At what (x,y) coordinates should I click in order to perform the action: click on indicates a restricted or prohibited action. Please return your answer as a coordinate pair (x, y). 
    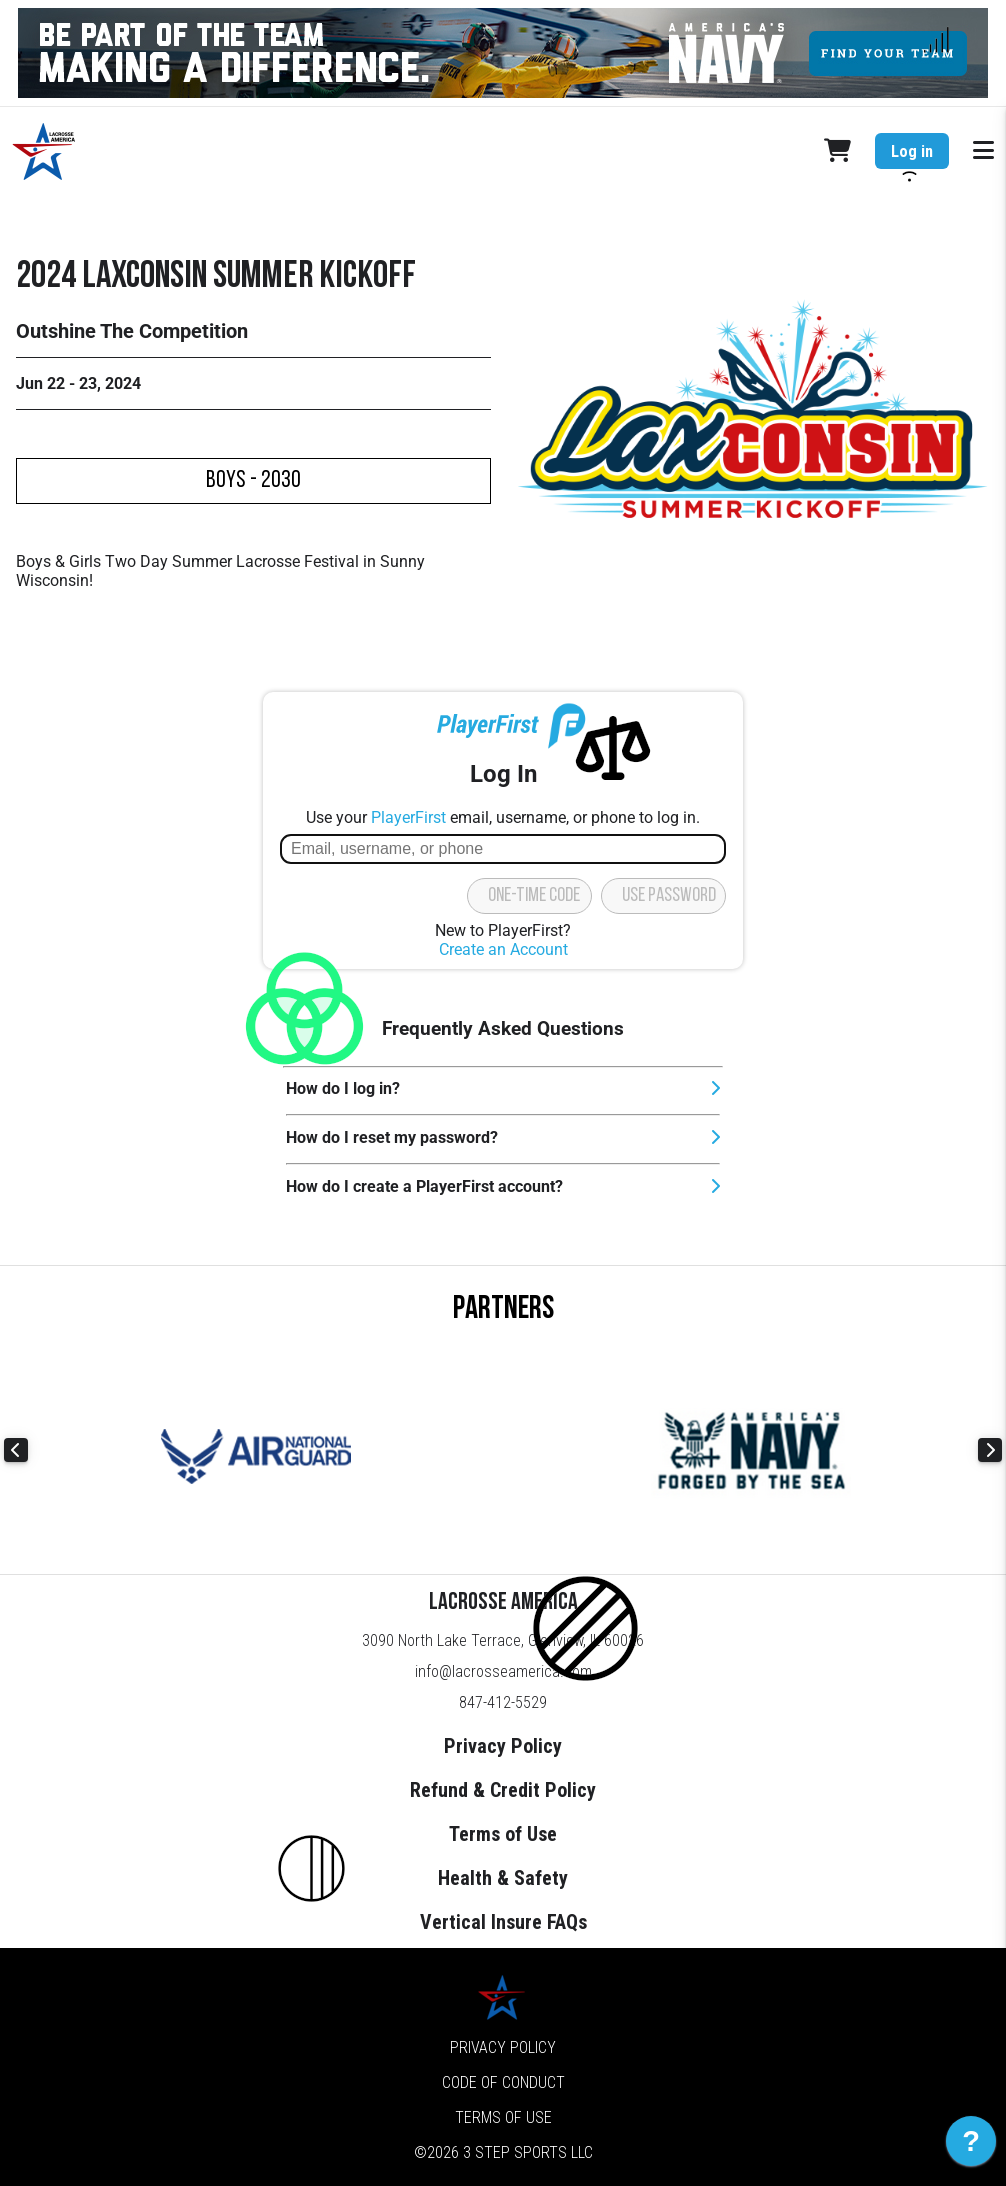
    Looking at the image, I should click on (585, 1628).